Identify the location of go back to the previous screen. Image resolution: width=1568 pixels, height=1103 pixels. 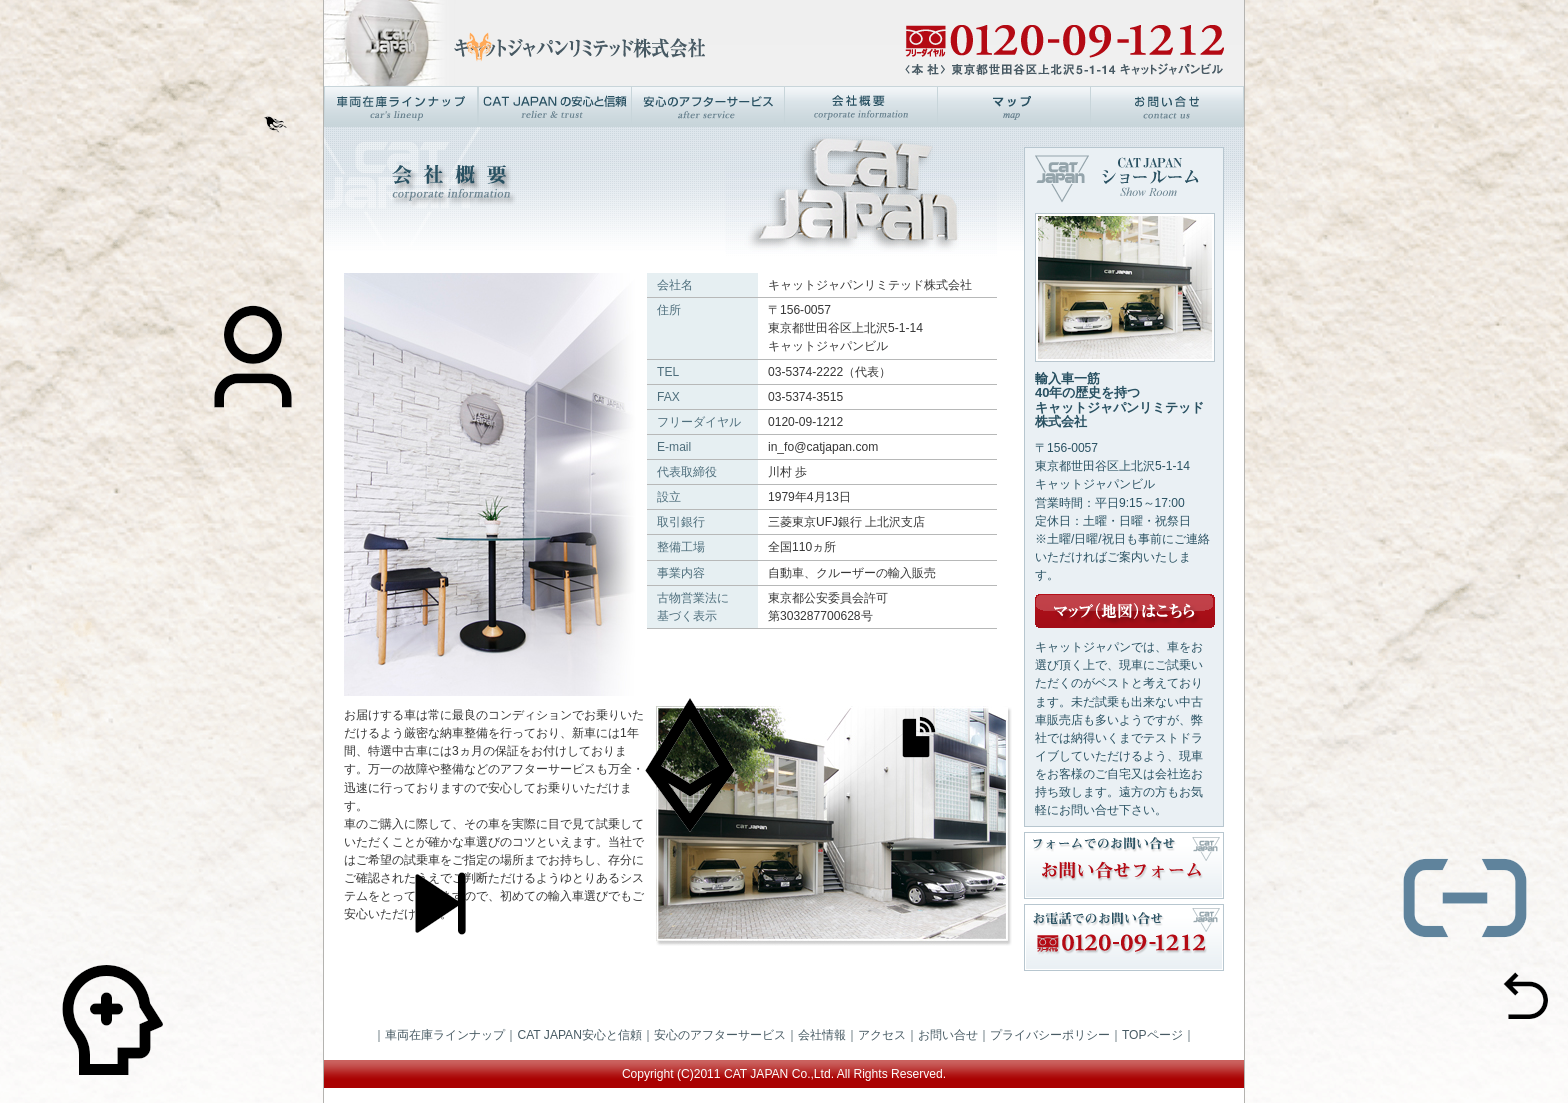
(1527, 998).